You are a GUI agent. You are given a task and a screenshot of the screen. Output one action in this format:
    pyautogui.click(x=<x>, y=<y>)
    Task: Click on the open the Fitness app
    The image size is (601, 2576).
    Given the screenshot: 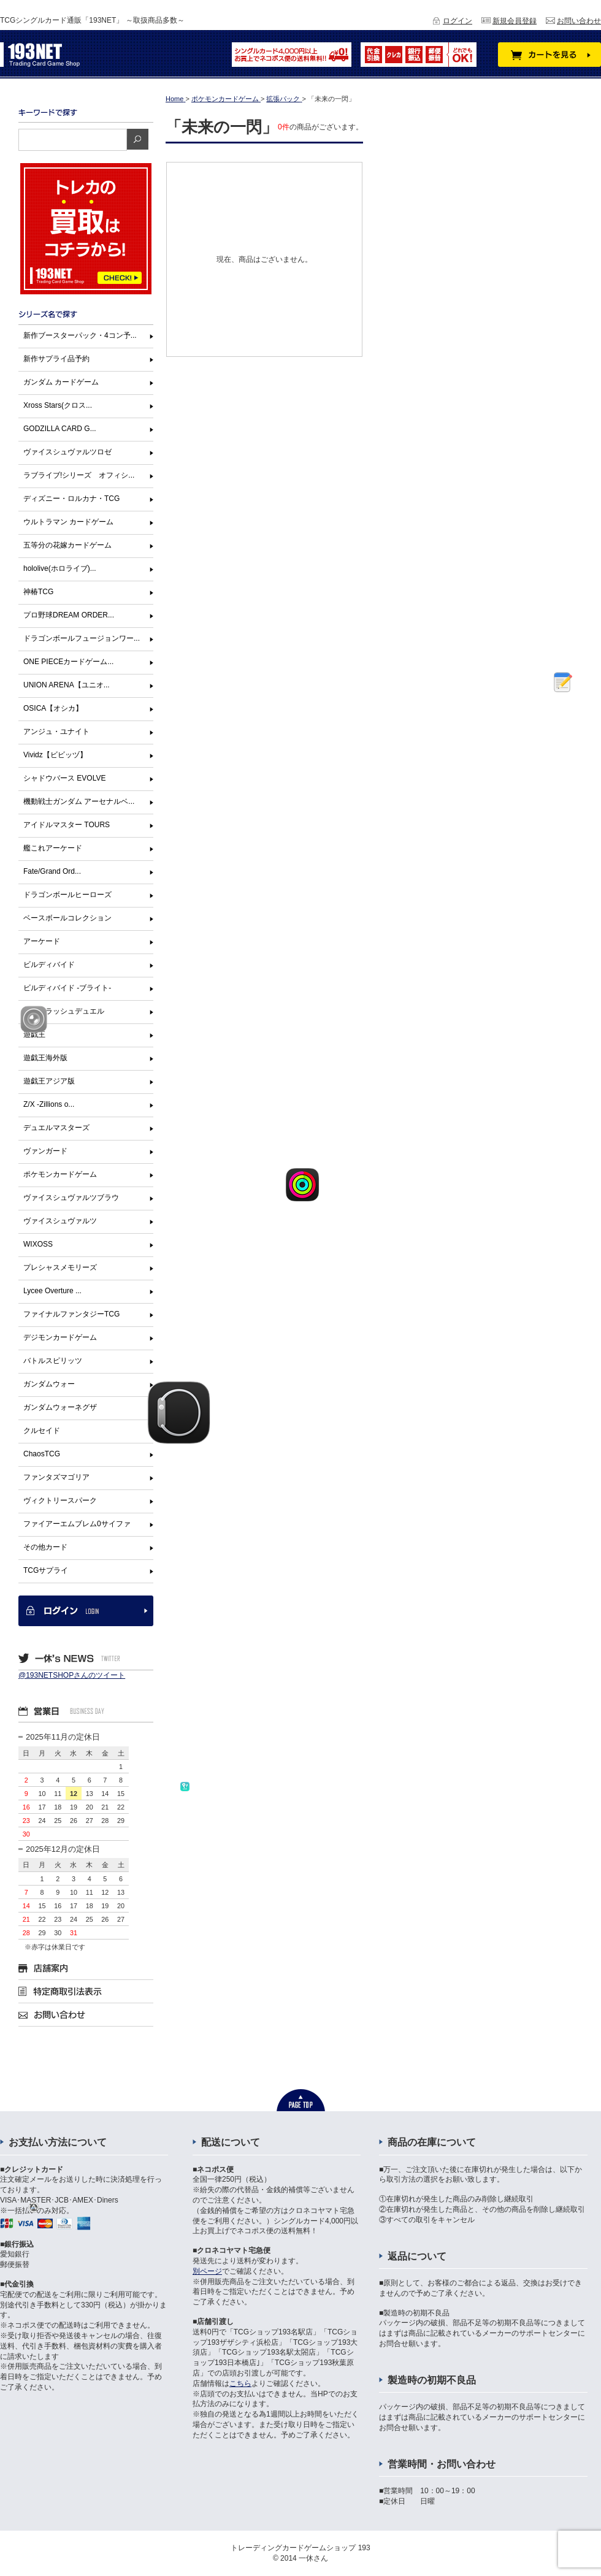 What is the action you would take?
    pyautogui.click(x=302, y=1185)
    